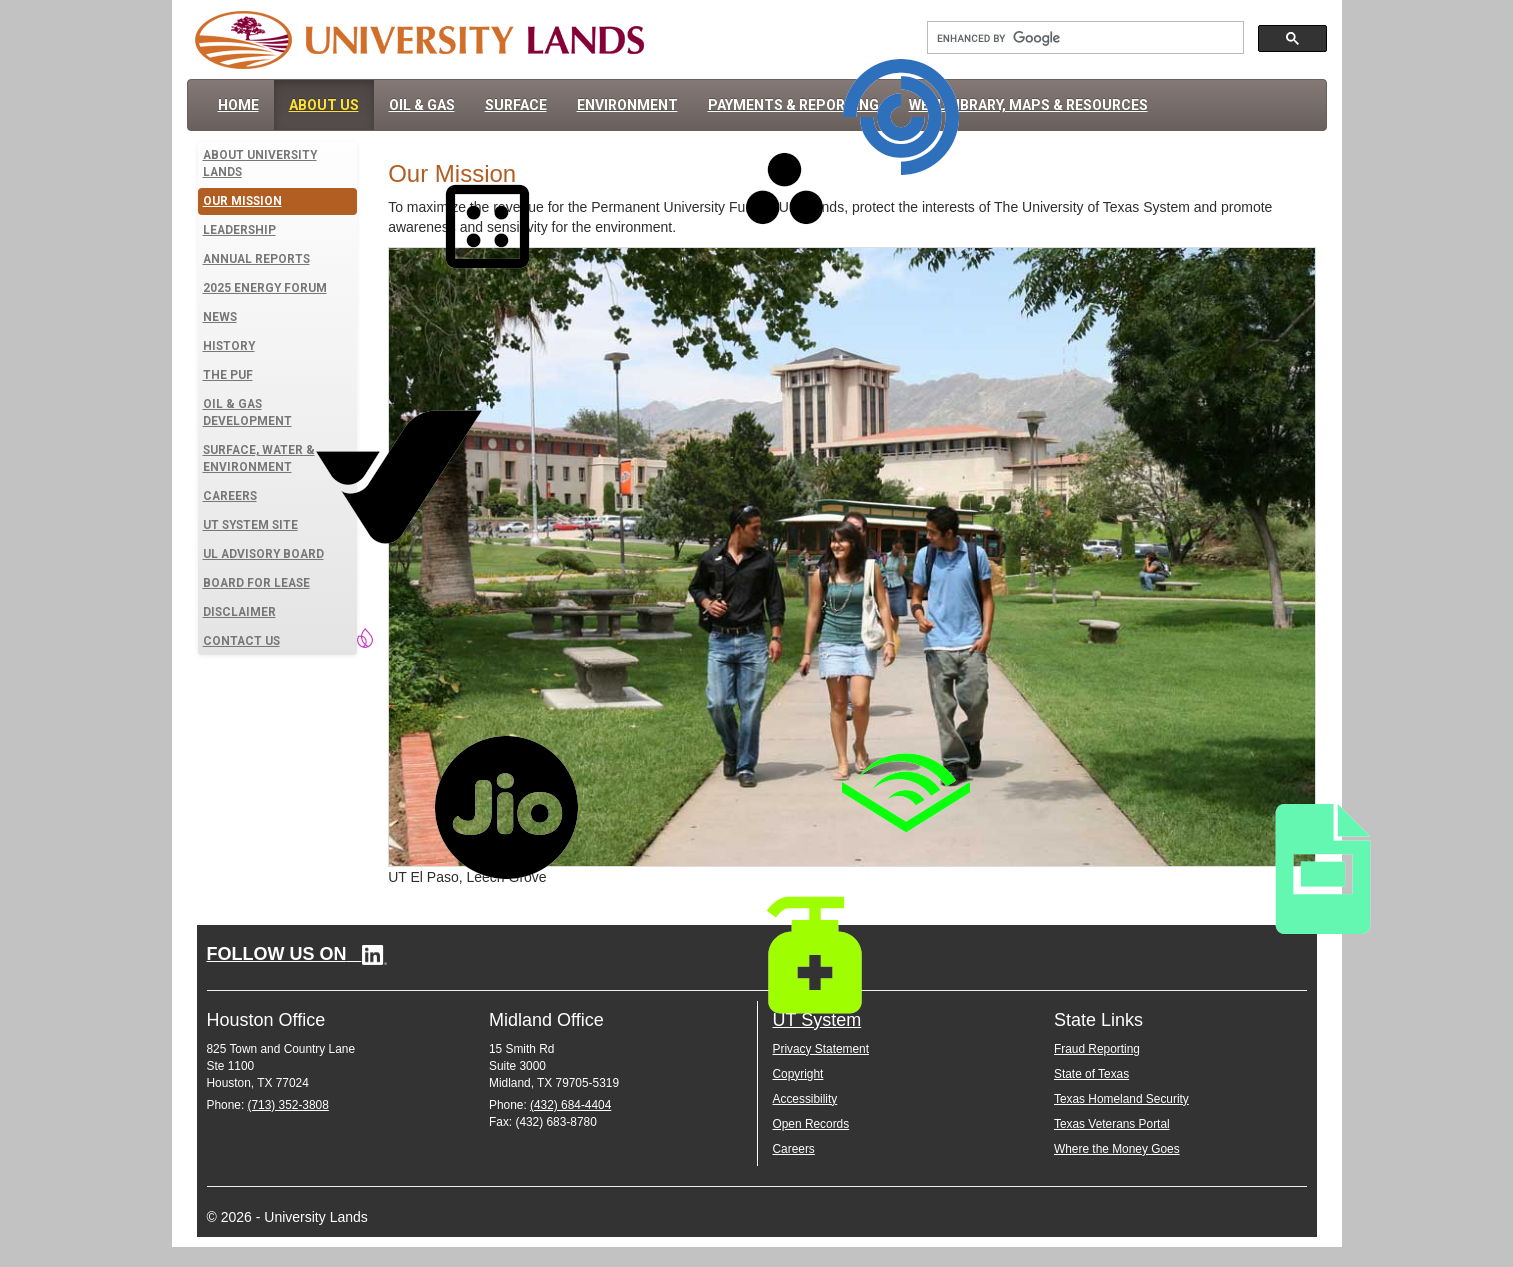 The image size is (1513, 1267). I want to click on voip.ms logo, so click(399, 477).